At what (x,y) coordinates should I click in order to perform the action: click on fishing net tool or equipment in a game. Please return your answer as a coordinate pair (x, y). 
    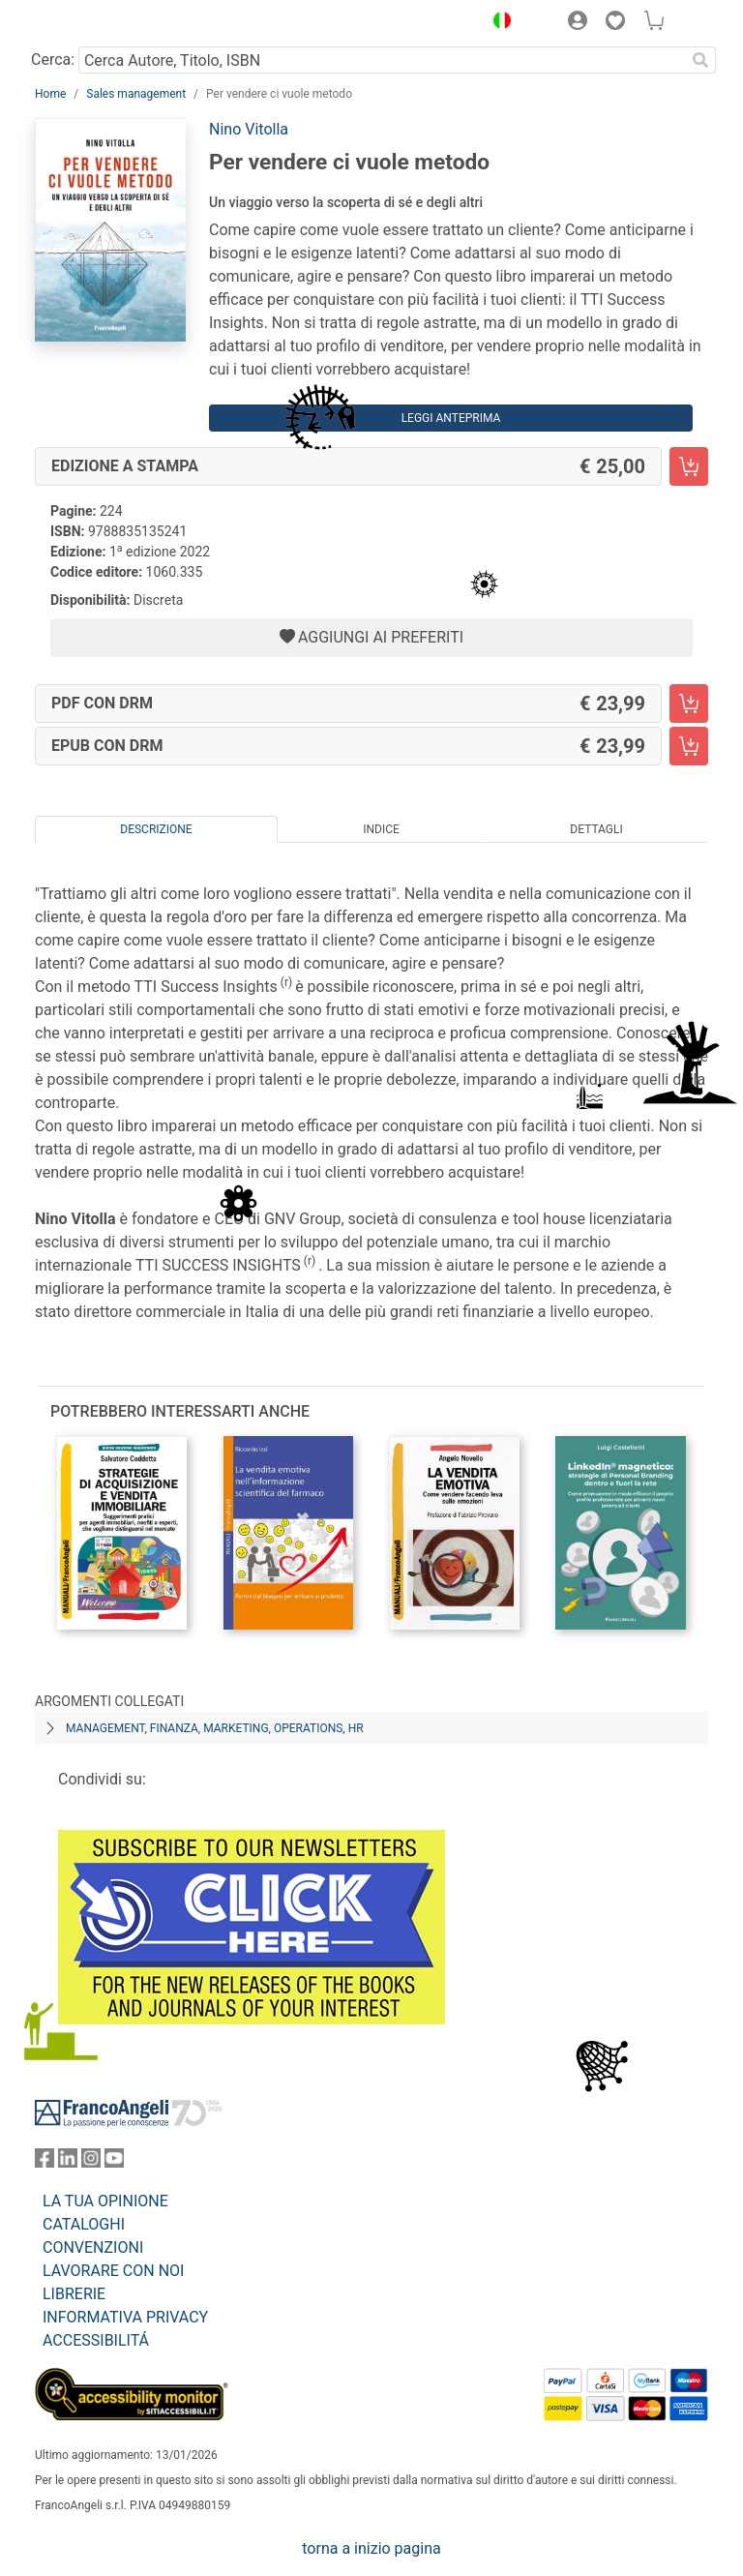
    Looking at the image, I should click on (602, 2066).